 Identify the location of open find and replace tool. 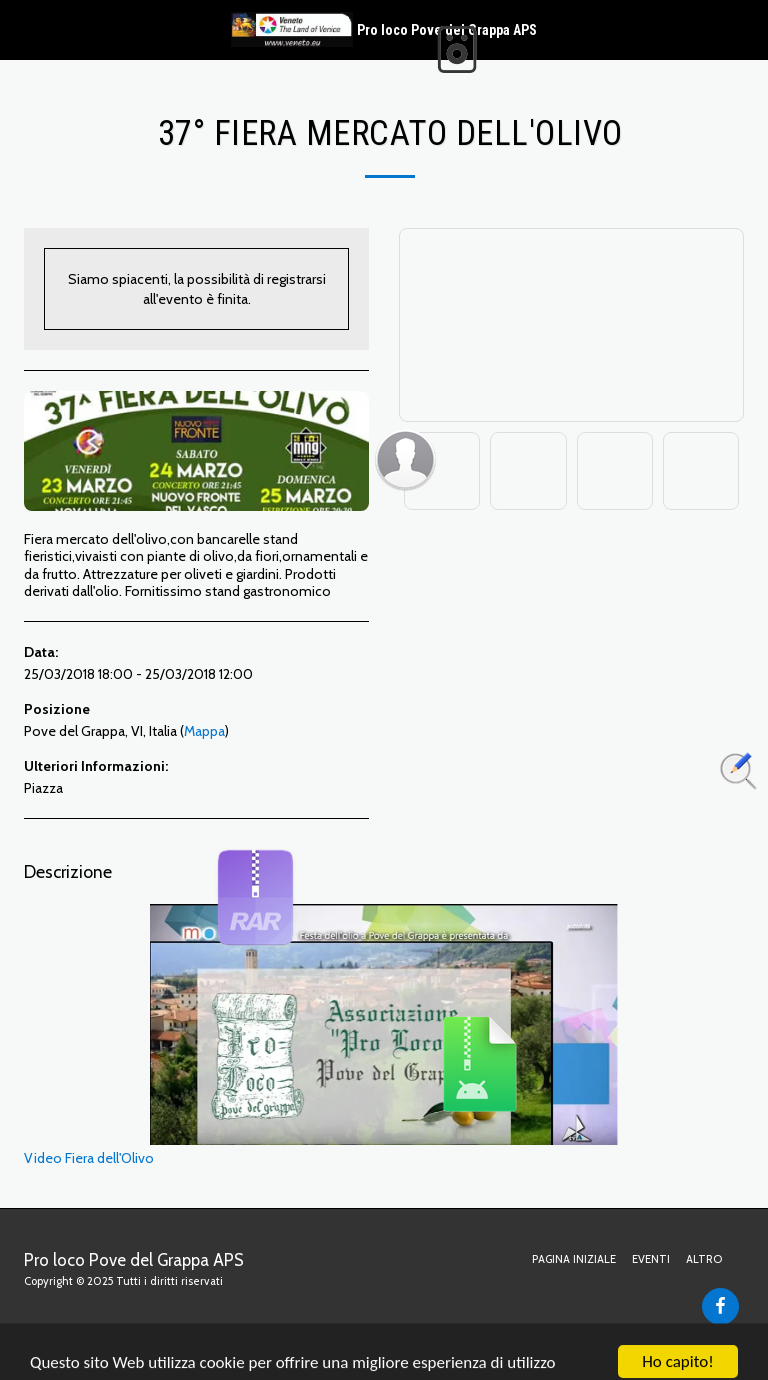
(738, 771).